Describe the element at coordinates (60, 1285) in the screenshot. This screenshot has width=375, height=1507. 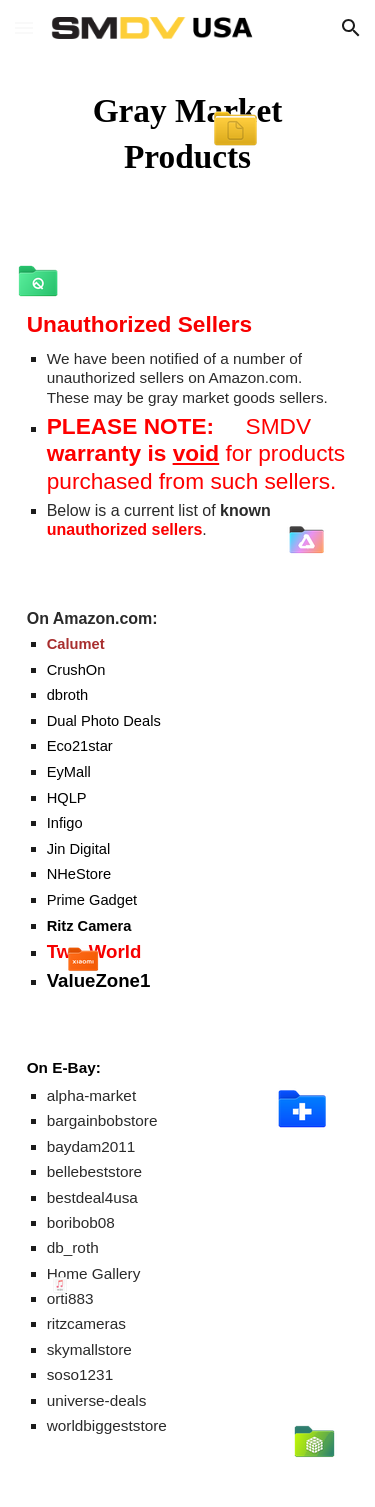
I see `an audio file in wav format` at that location.